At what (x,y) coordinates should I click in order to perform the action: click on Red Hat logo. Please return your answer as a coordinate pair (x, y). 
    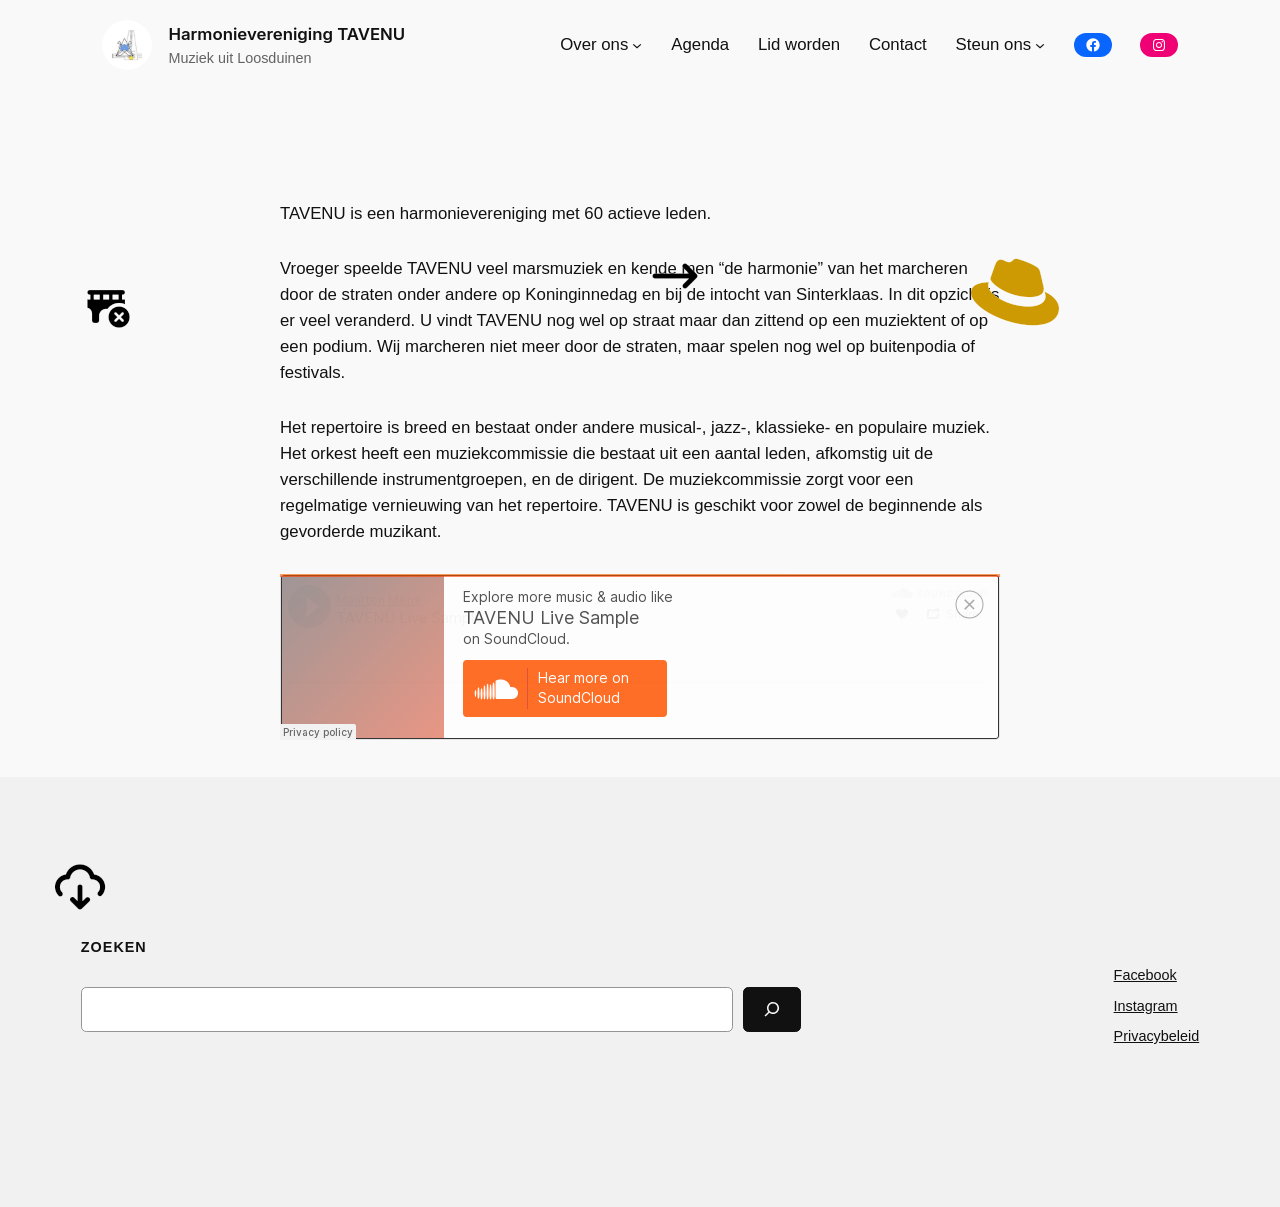
    Looking at the image, I should click on (1015, 292).